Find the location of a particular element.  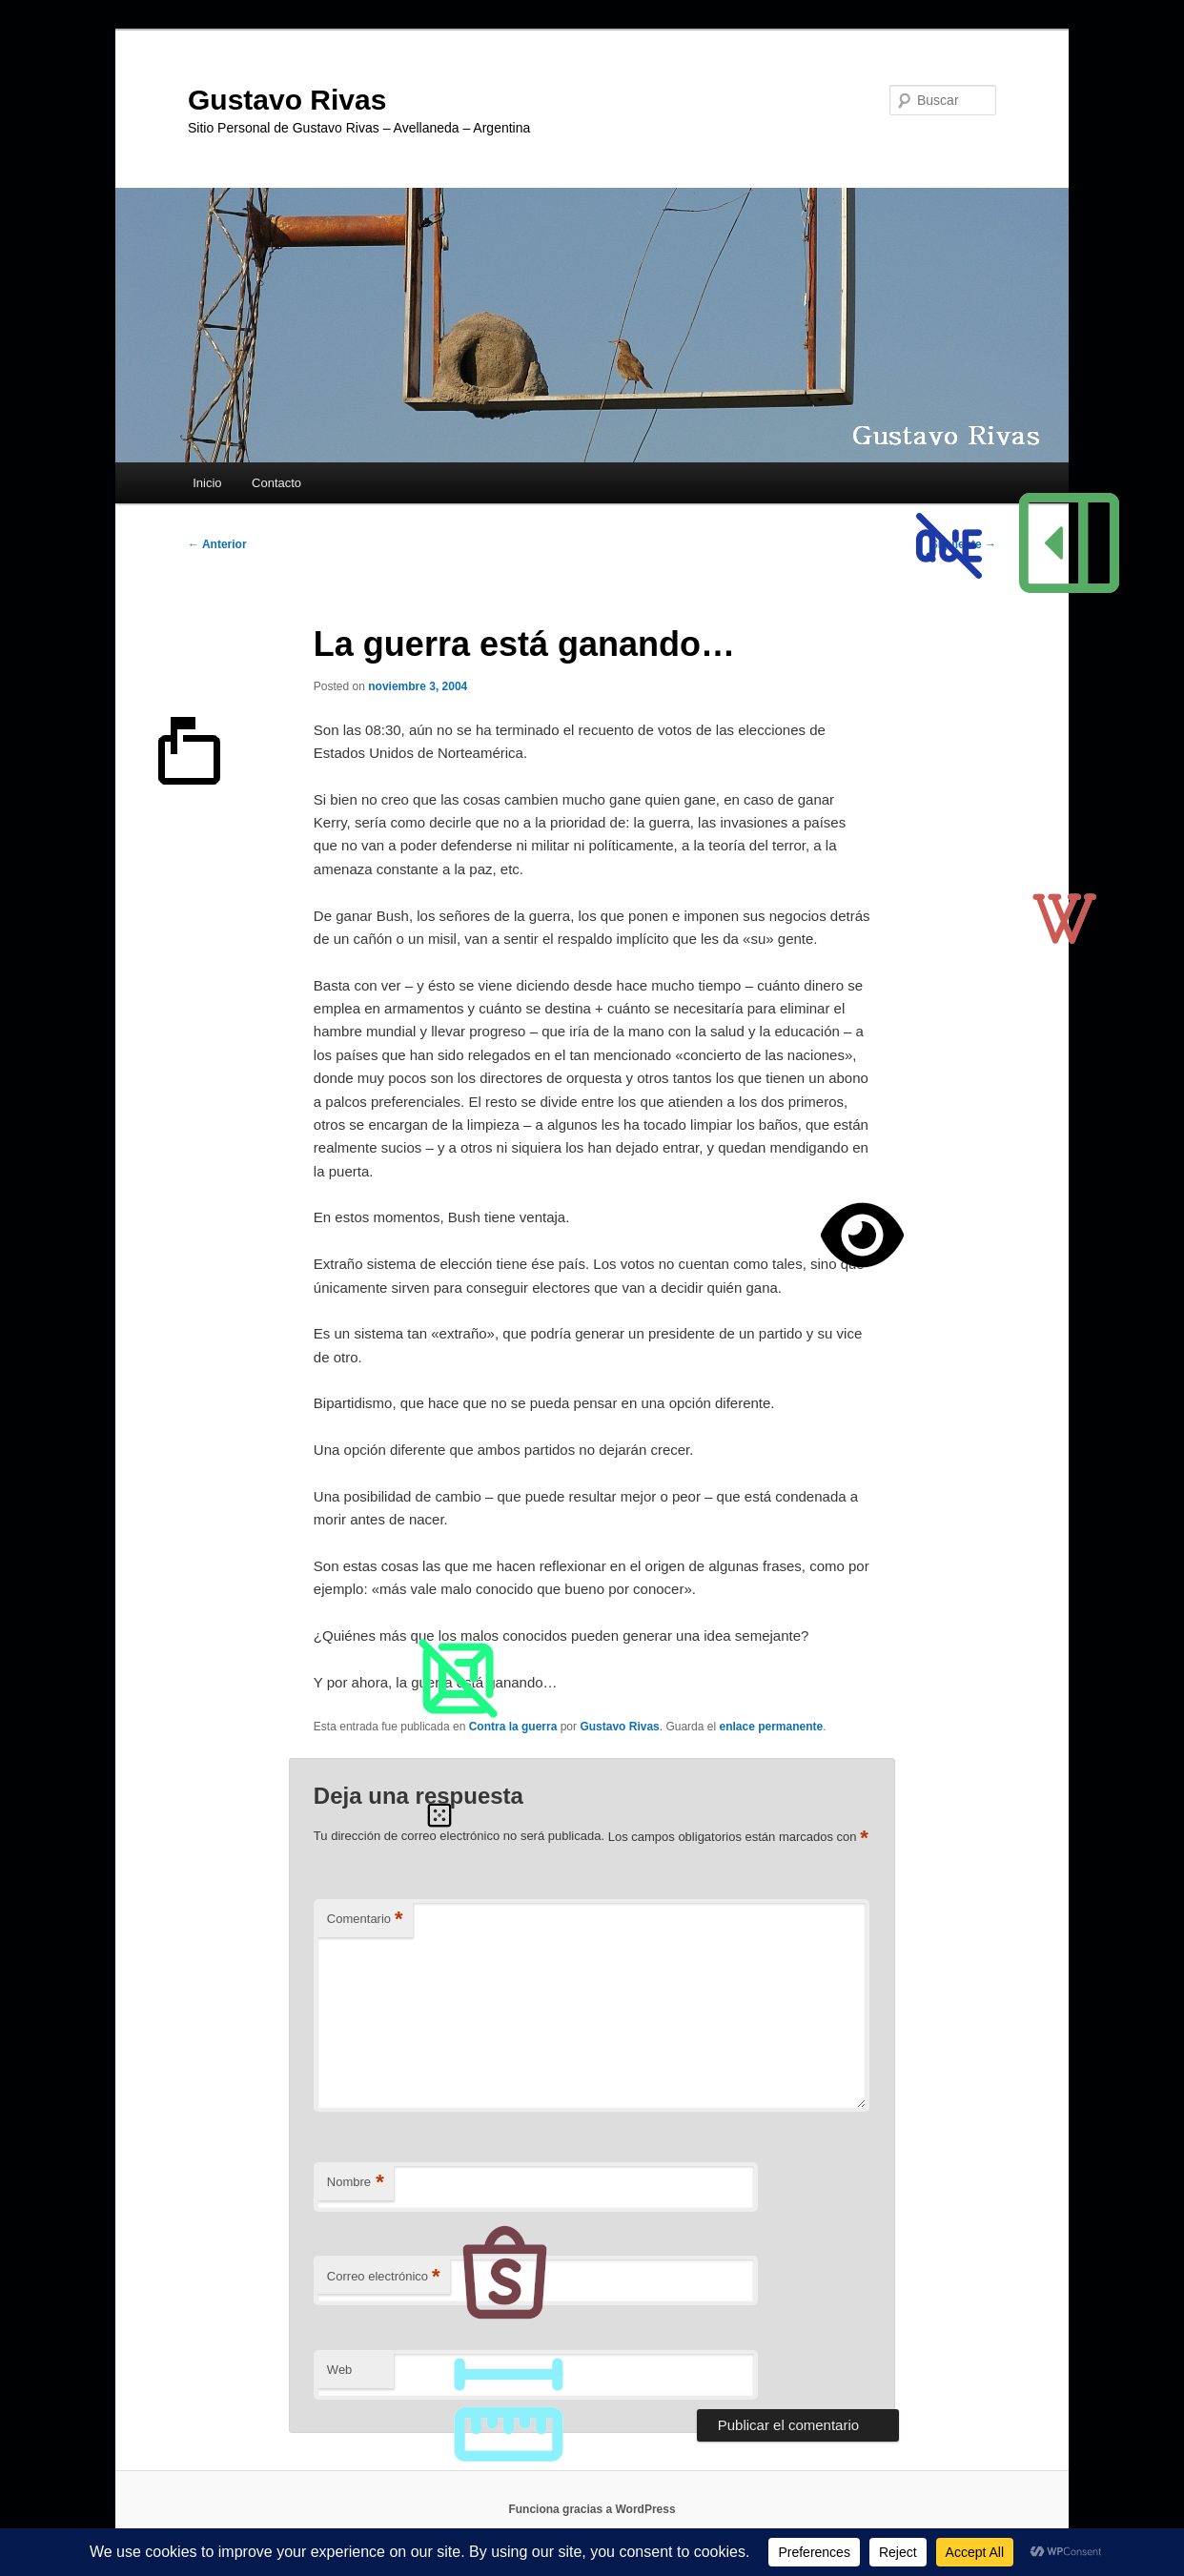

indicates unread mail in your mailbox is located at coordinates (189, 753).